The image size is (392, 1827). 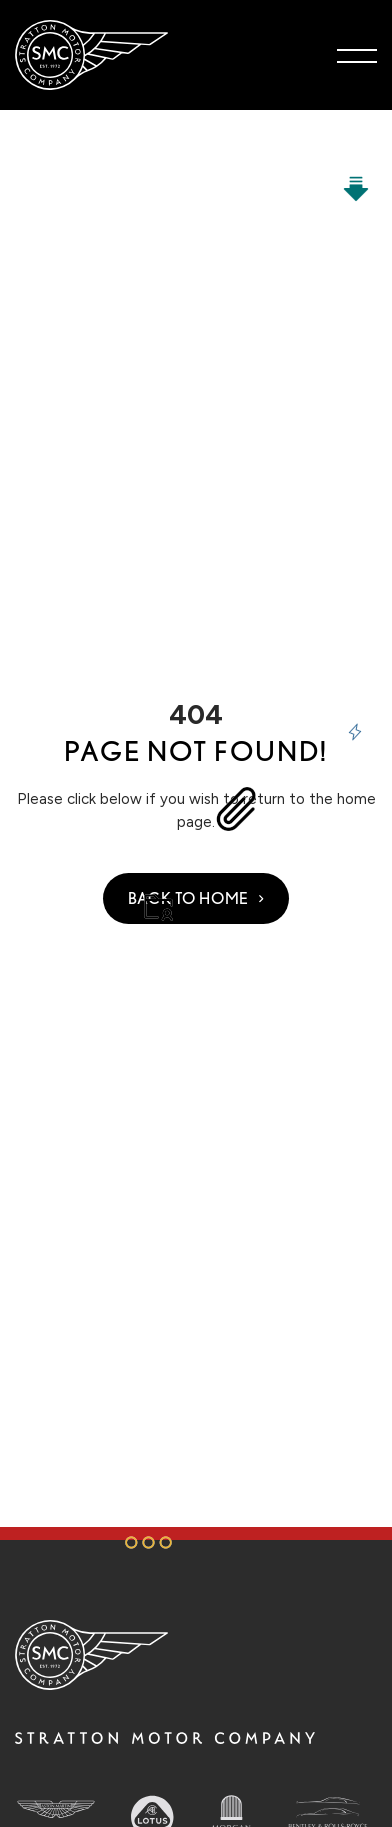 What do you see at coordinates (355, 732) in the screenshot?
I see `indicates fast or instant action` at bounding box center [355, 732].